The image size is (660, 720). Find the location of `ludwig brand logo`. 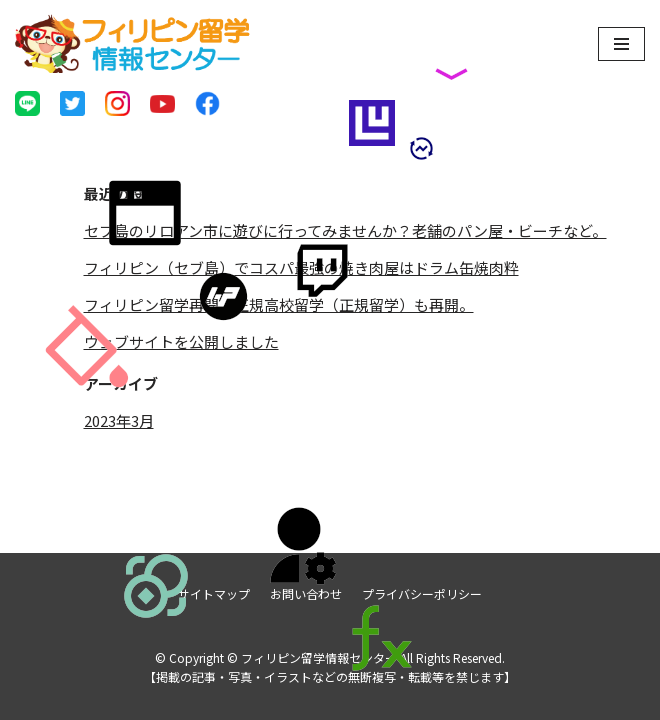

ludwig brand logo is located at coordinates (372, 123).